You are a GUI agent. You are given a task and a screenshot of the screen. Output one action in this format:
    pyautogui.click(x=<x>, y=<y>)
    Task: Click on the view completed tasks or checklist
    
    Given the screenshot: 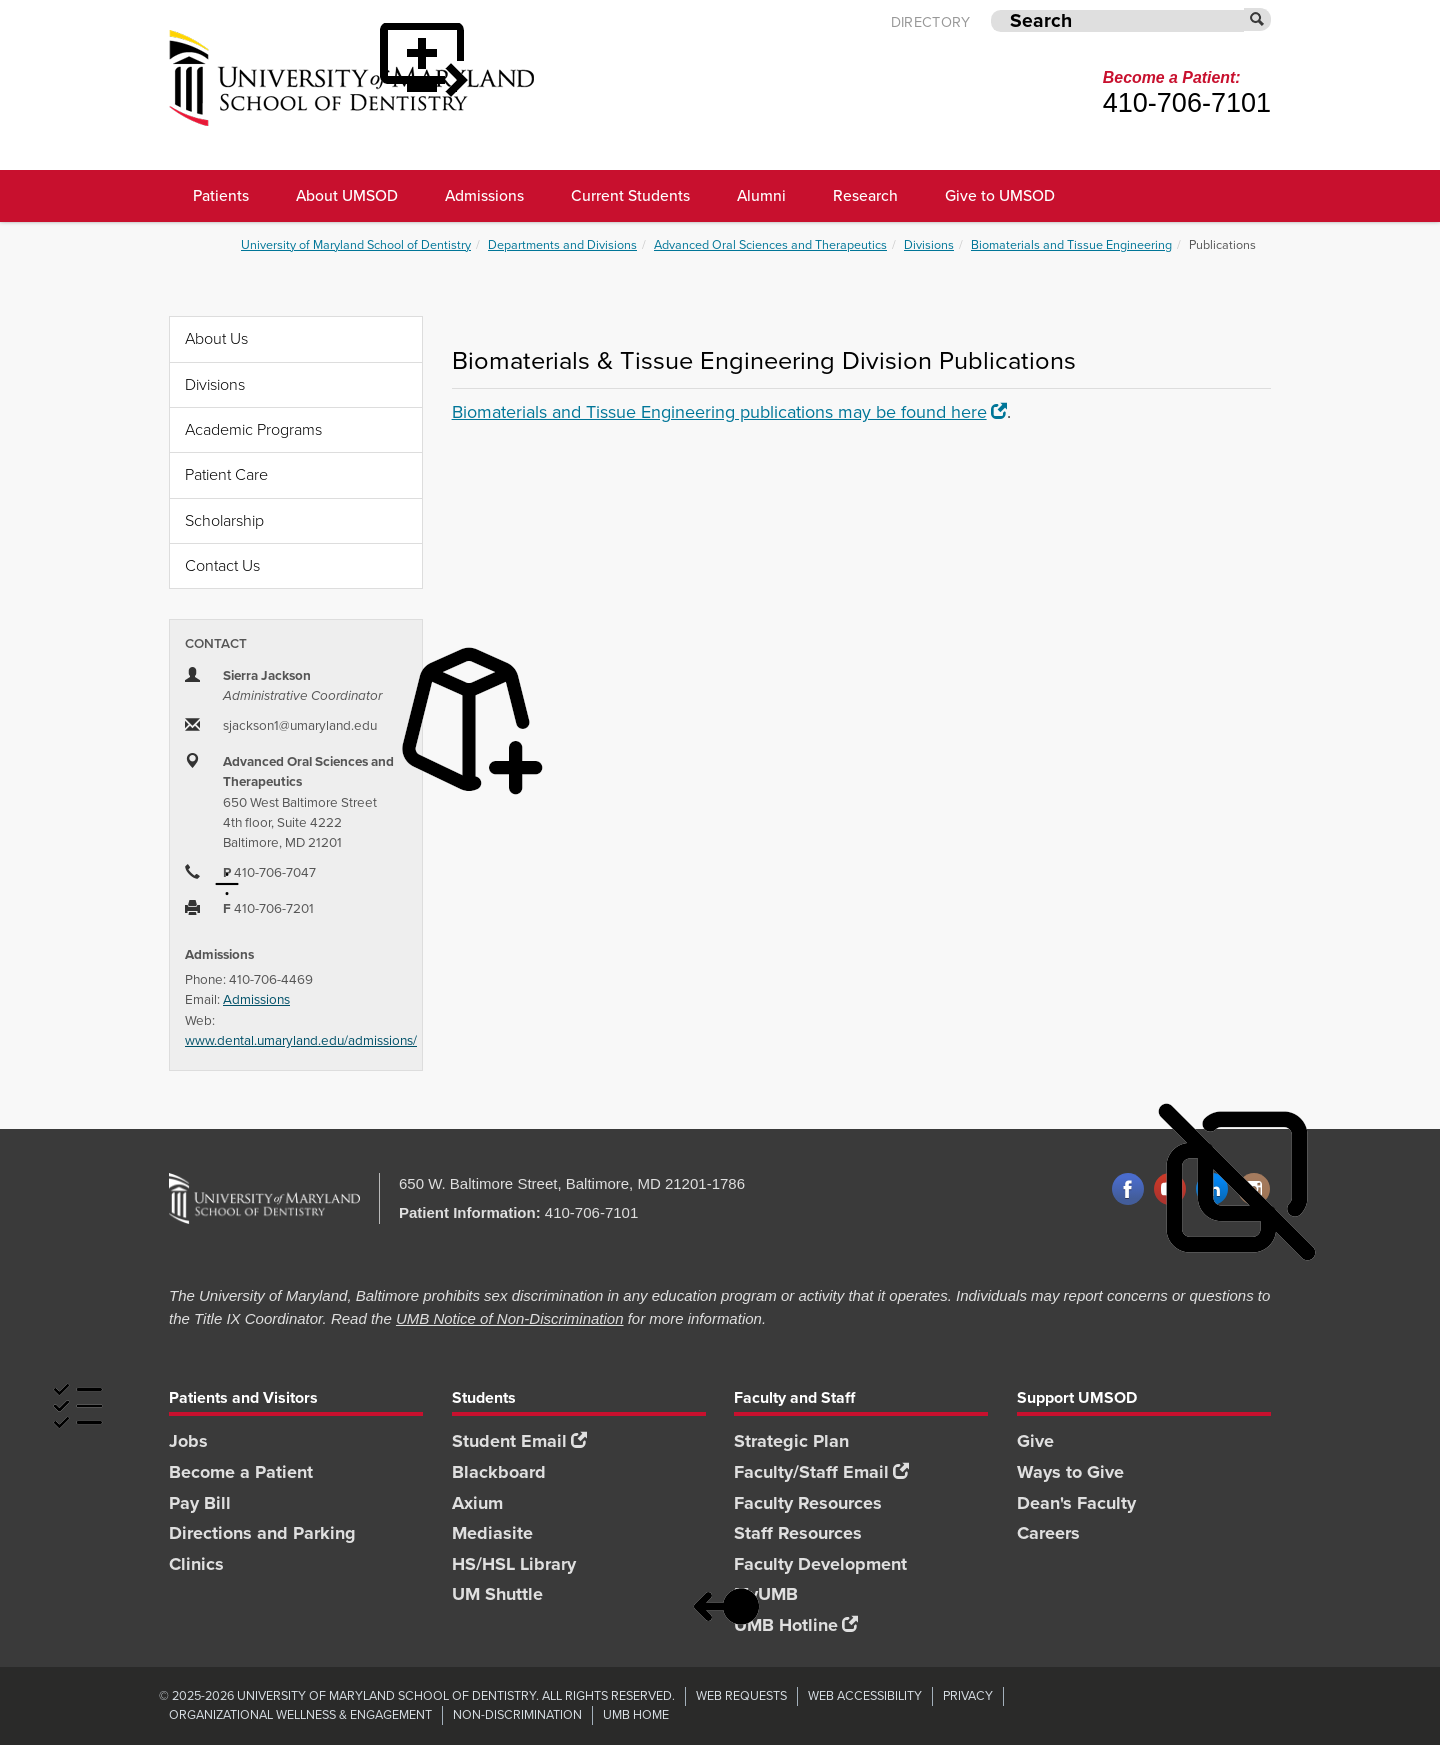 What is the action you would take?
    pyautogui.click(x=78, y=1406)
    